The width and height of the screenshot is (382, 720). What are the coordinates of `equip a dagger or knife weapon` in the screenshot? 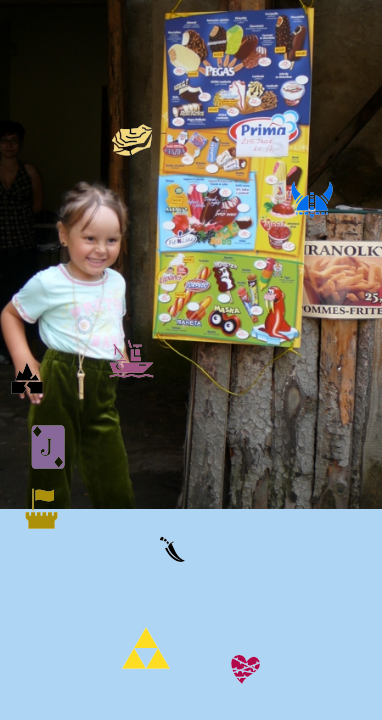 It's located at (172, 549).